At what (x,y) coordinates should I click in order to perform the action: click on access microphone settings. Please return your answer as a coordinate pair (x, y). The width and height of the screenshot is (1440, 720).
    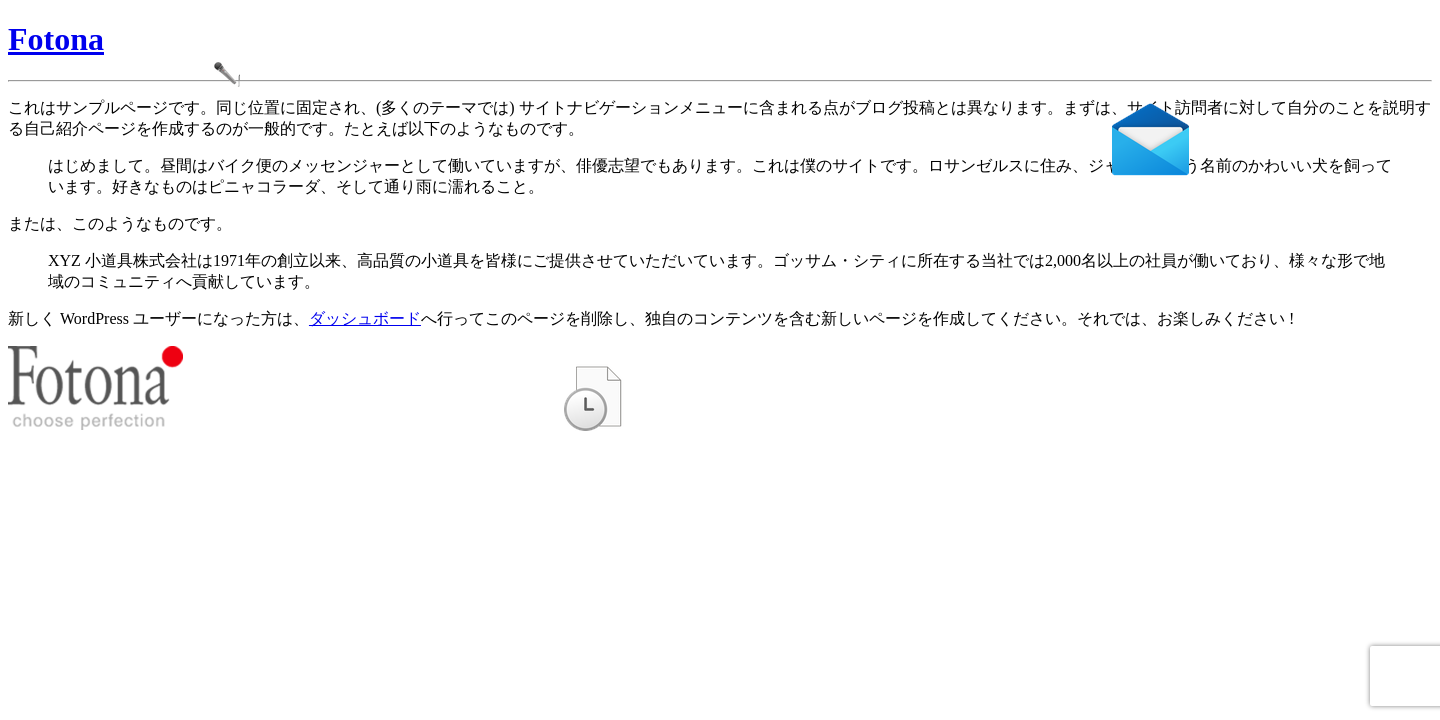
    Looking at the image, I should click on (227, 75).